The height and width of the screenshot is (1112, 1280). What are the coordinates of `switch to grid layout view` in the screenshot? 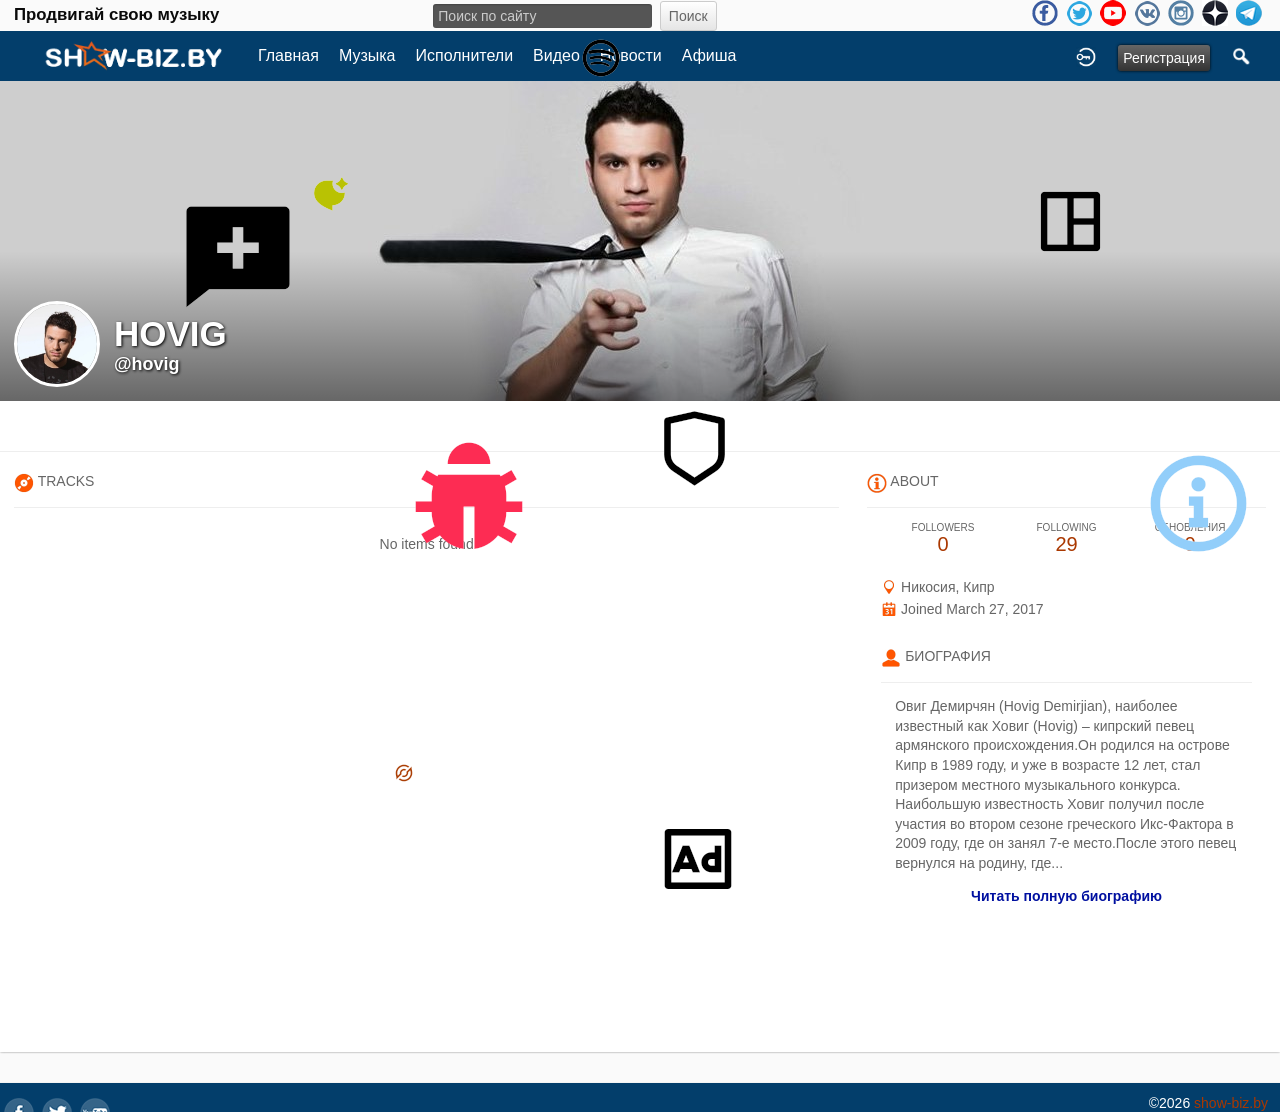 It's located at (1070, 221).